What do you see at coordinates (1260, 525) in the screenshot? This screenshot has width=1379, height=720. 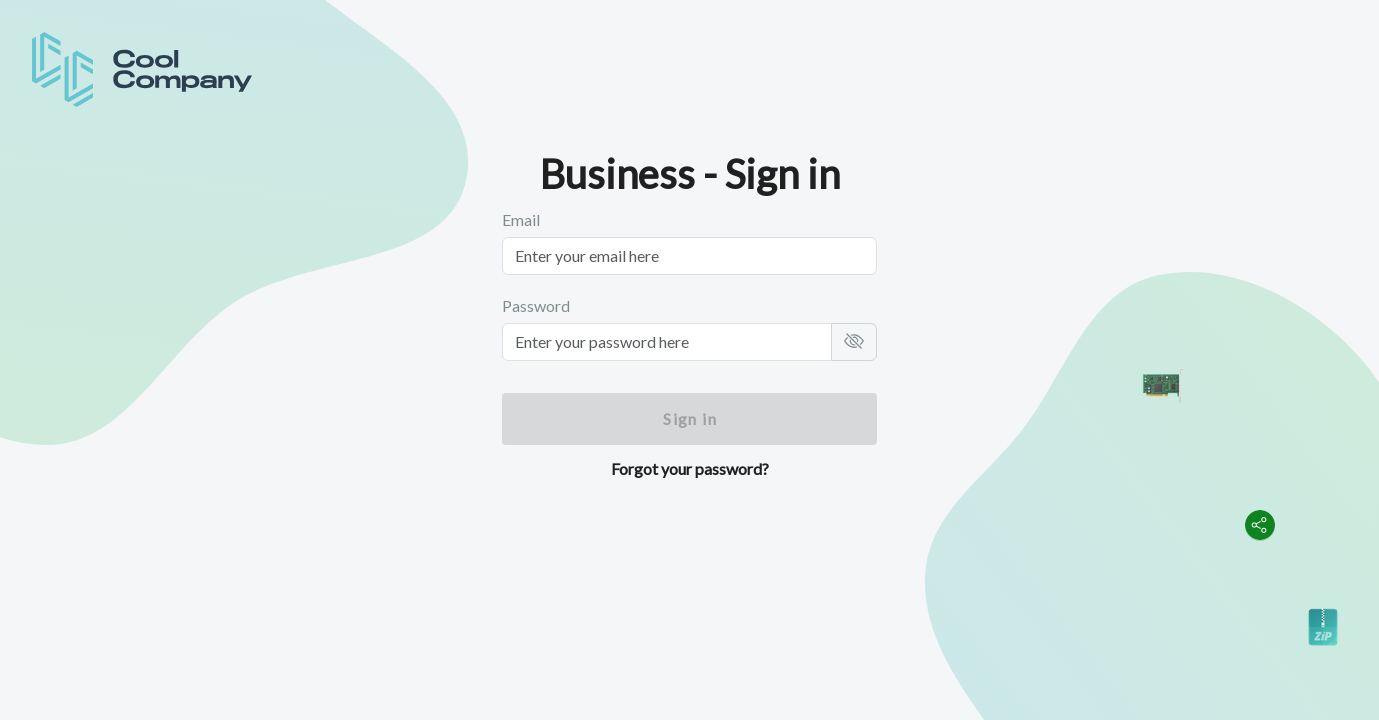 I see `indicates a shared file or folder` at bounding box center [1260, 525].